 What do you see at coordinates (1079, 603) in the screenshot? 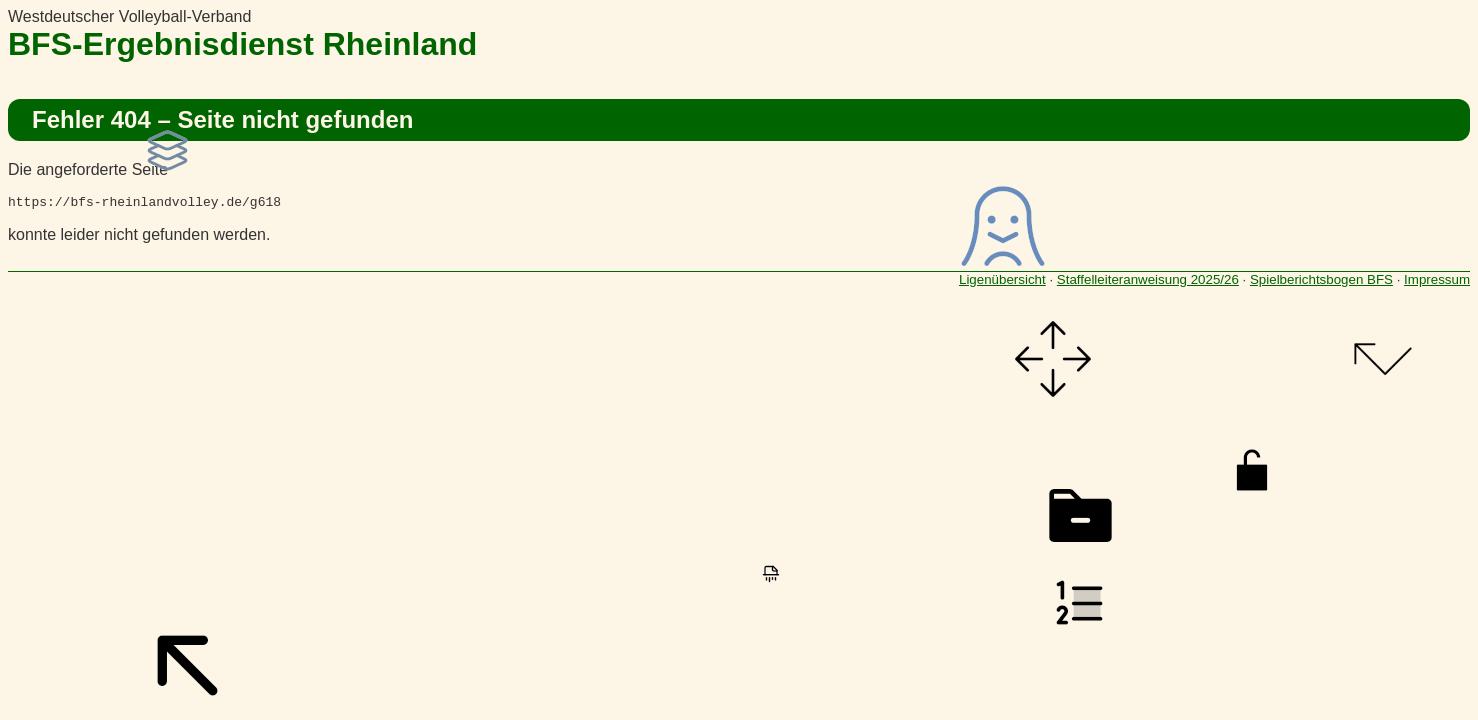
I see `create a numbered list` at bounding box center [1079, 603].